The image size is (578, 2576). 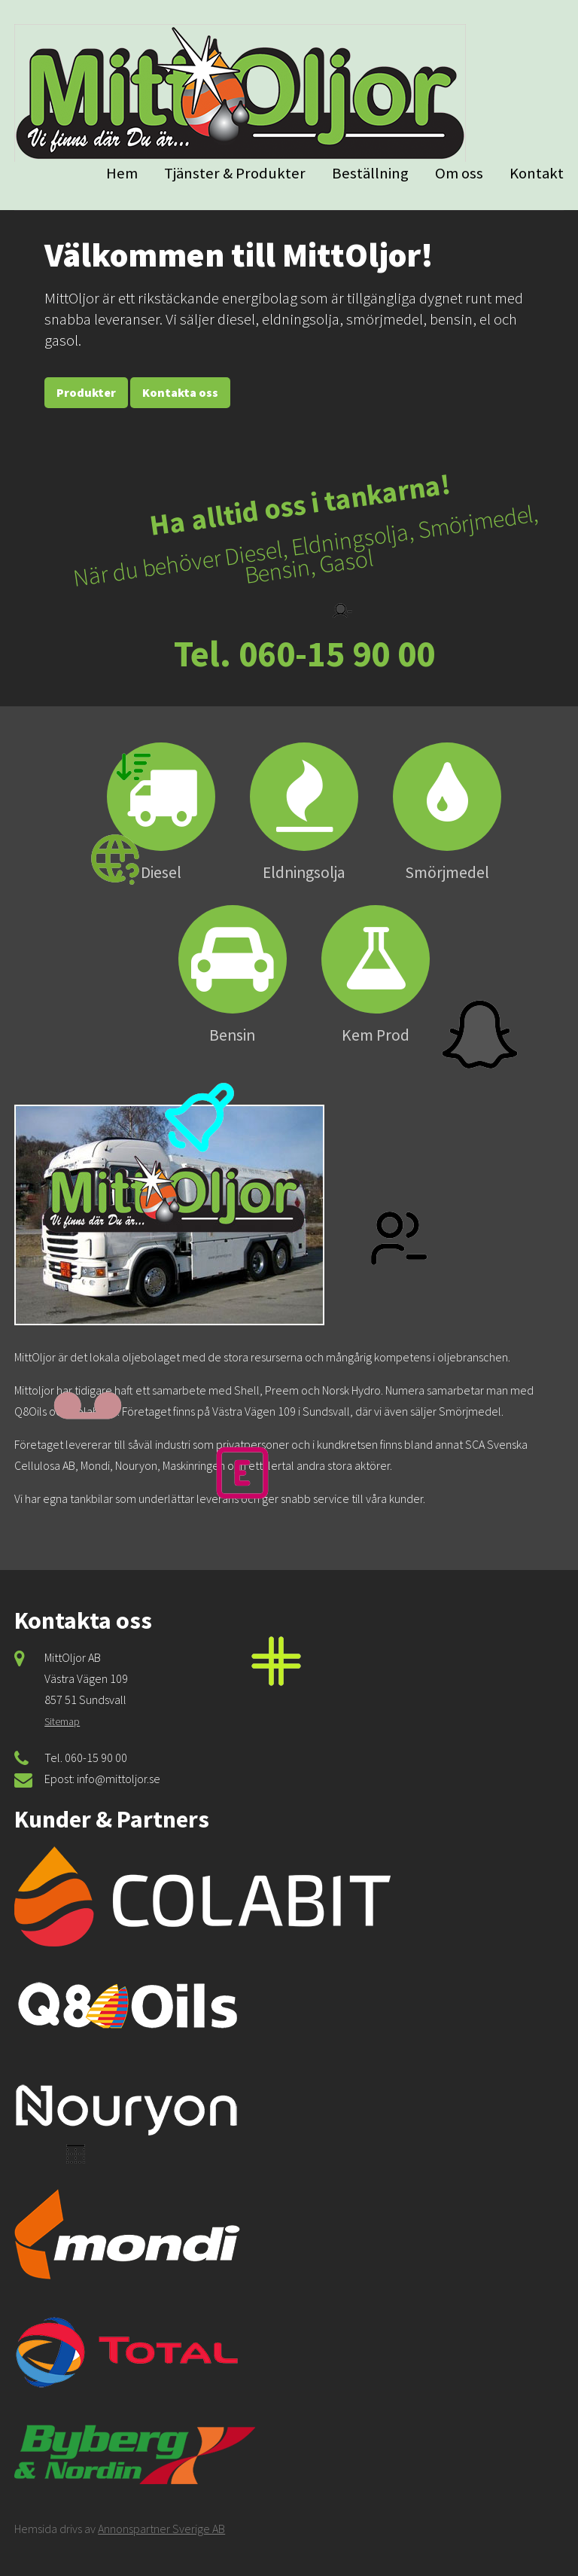 What do you see at coordinates (479, 1035) in the screenshot?
I see `open snapchat app` at bounding box center [479, 1035].